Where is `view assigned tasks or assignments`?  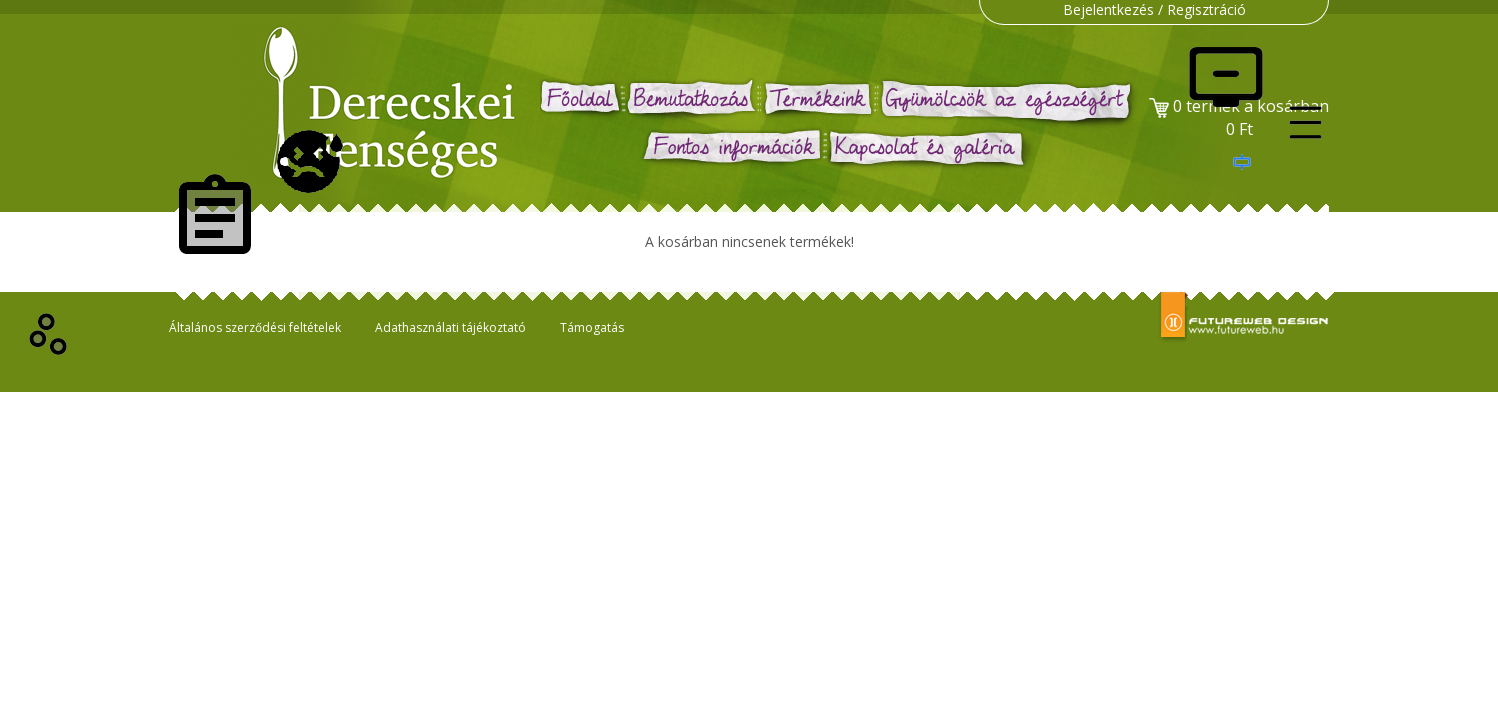
view assigned tasks or assignments is located at coordinates (215, 218).